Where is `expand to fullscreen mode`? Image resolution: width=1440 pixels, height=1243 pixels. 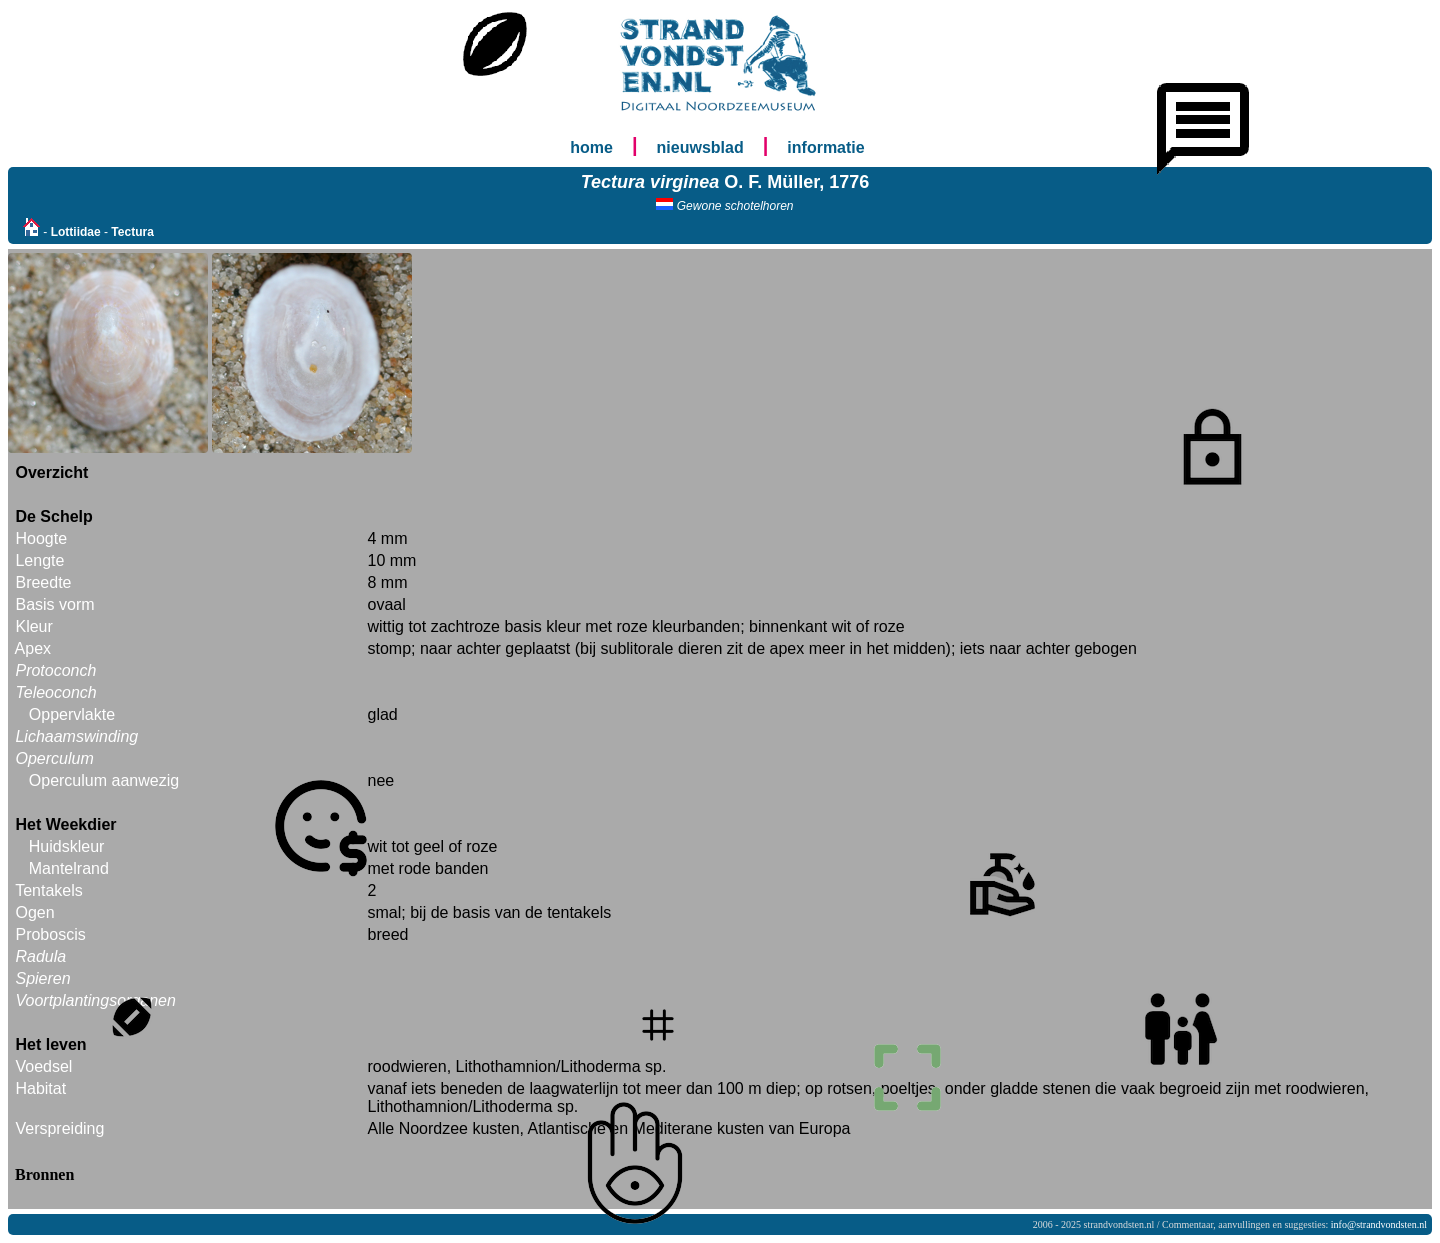
expand to fullscreen mode is located at coordinates (907, 1077).